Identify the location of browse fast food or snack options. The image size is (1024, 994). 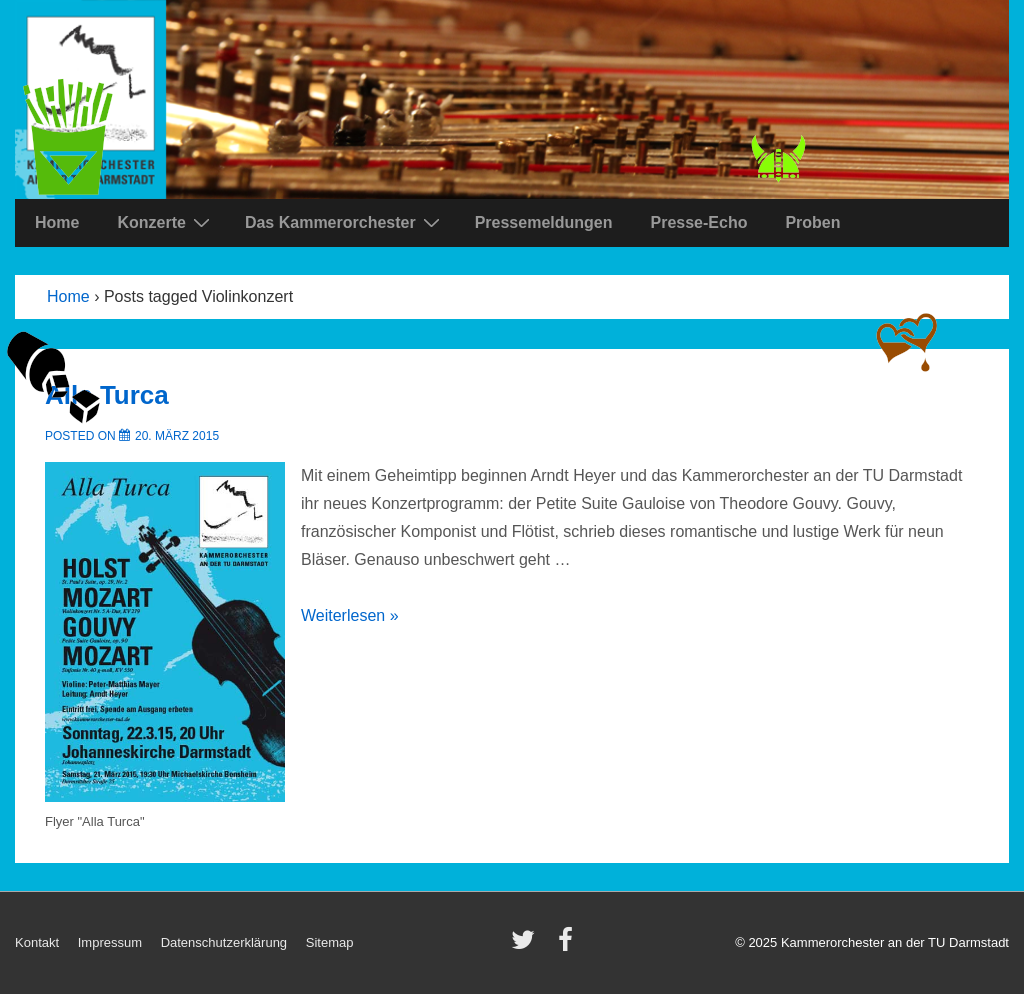
(68, 137).